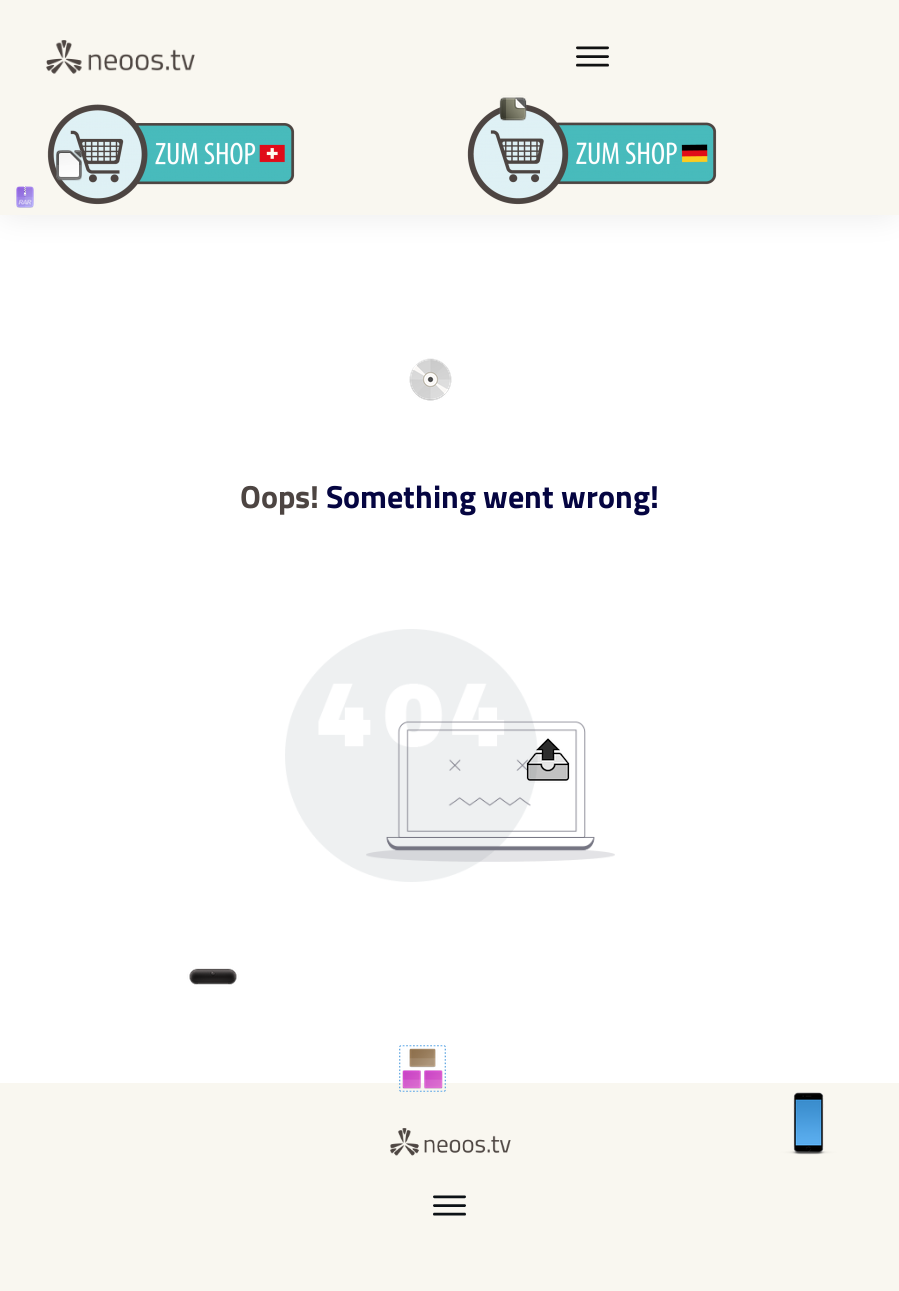 This screenshot has width=899, height=1291. What do you see at coordinates (808, 1123) in the screenshot?
I see `iPhone SE 2 device connected to your mac` at bounding box center [808, 1123].